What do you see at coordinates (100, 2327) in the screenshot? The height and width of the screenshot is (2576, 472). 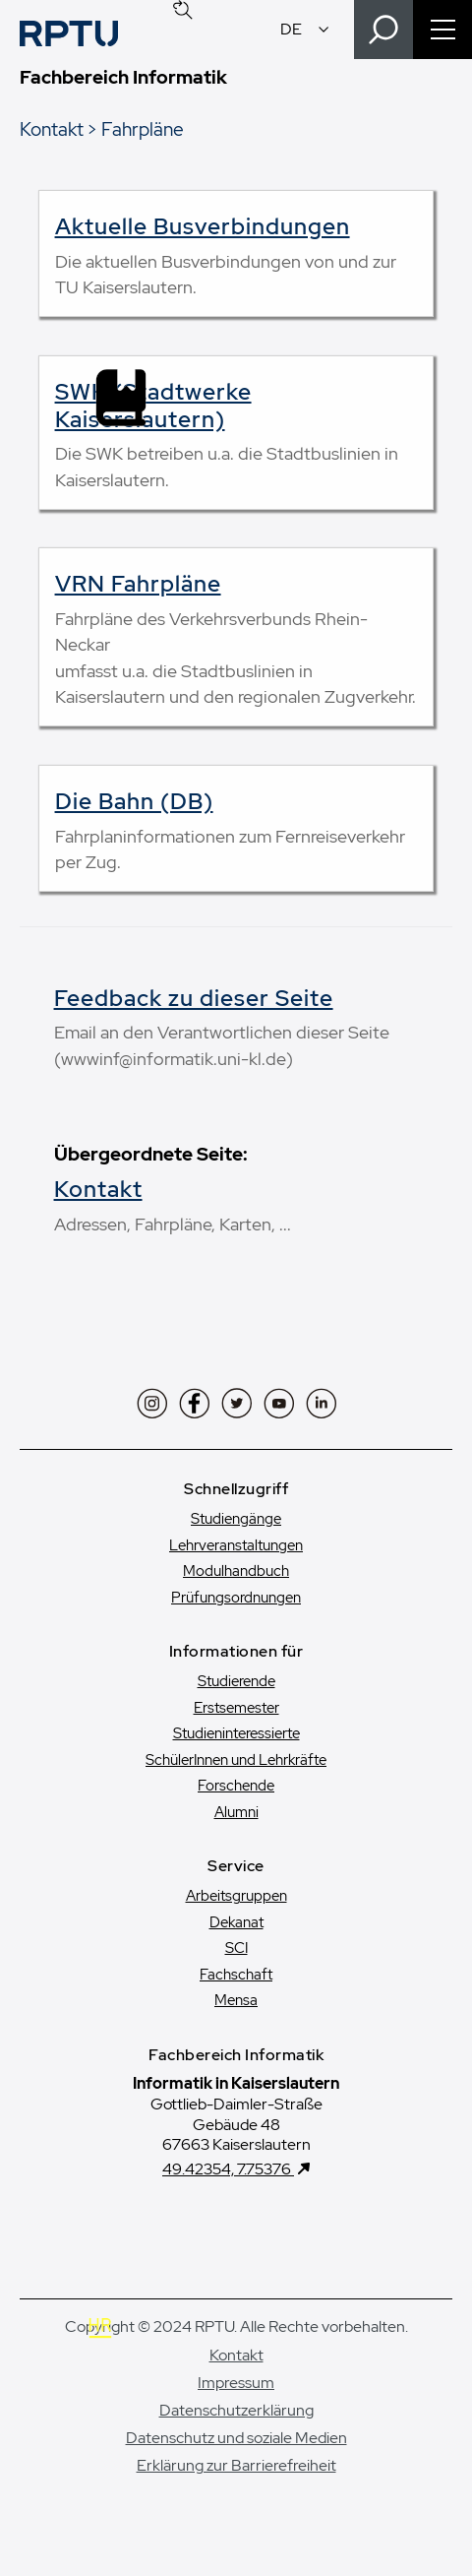 I see `insert a horizontal rule or divider line` at bounding box center [100, 2327].